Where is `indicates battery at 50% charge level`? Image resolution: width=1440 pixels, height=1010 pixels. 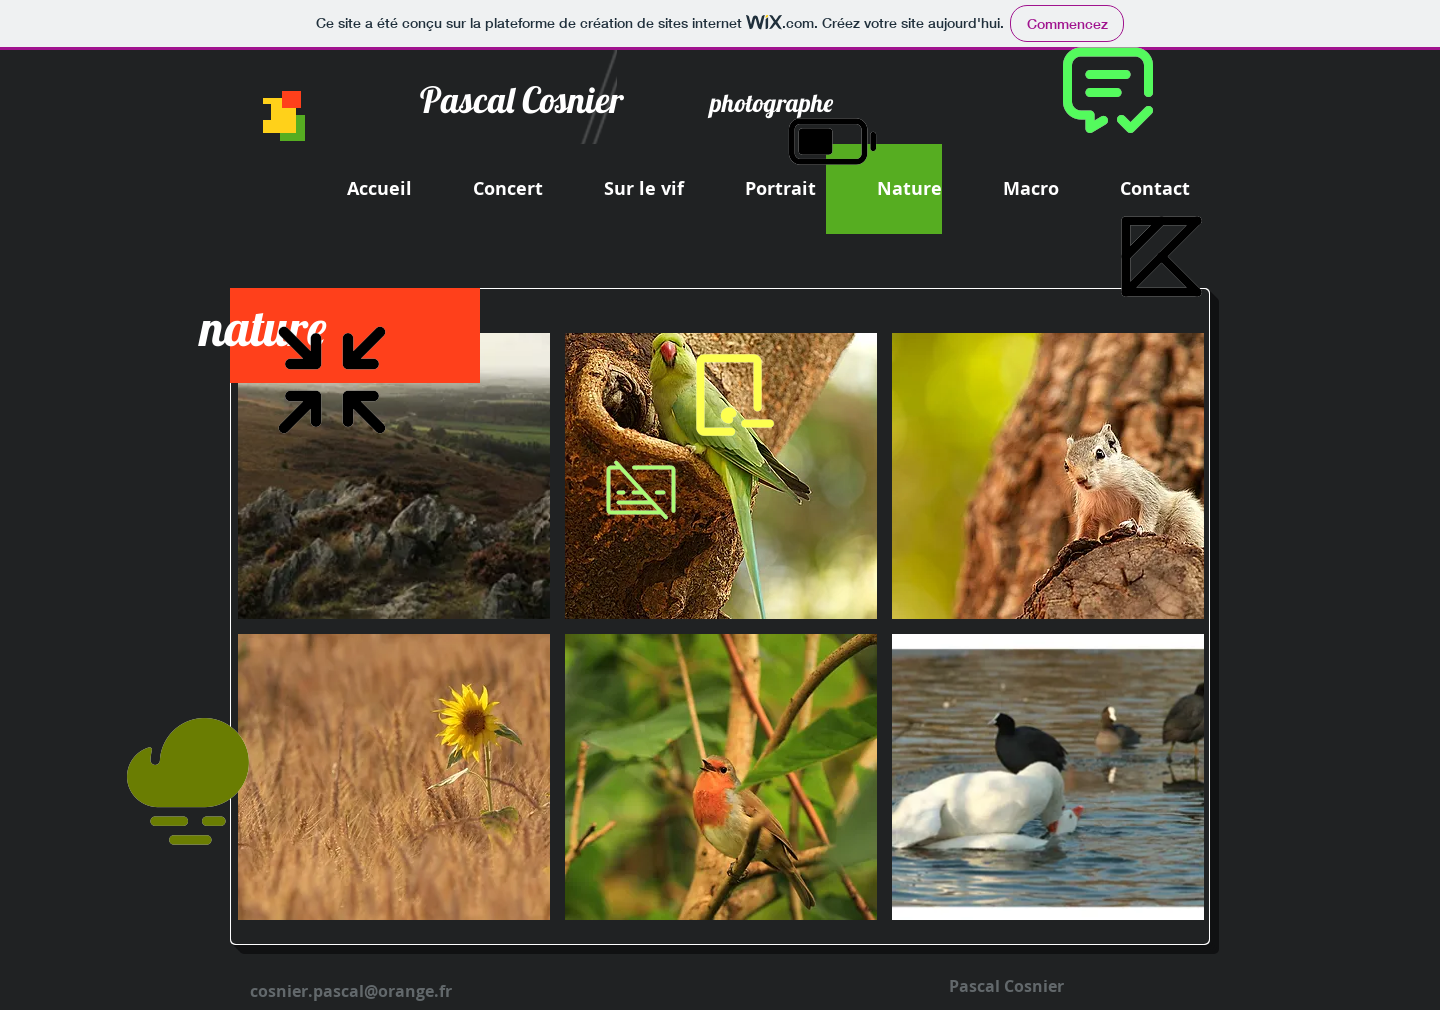 indicates battery at 50% charge level is located at coordinates (832, 141).